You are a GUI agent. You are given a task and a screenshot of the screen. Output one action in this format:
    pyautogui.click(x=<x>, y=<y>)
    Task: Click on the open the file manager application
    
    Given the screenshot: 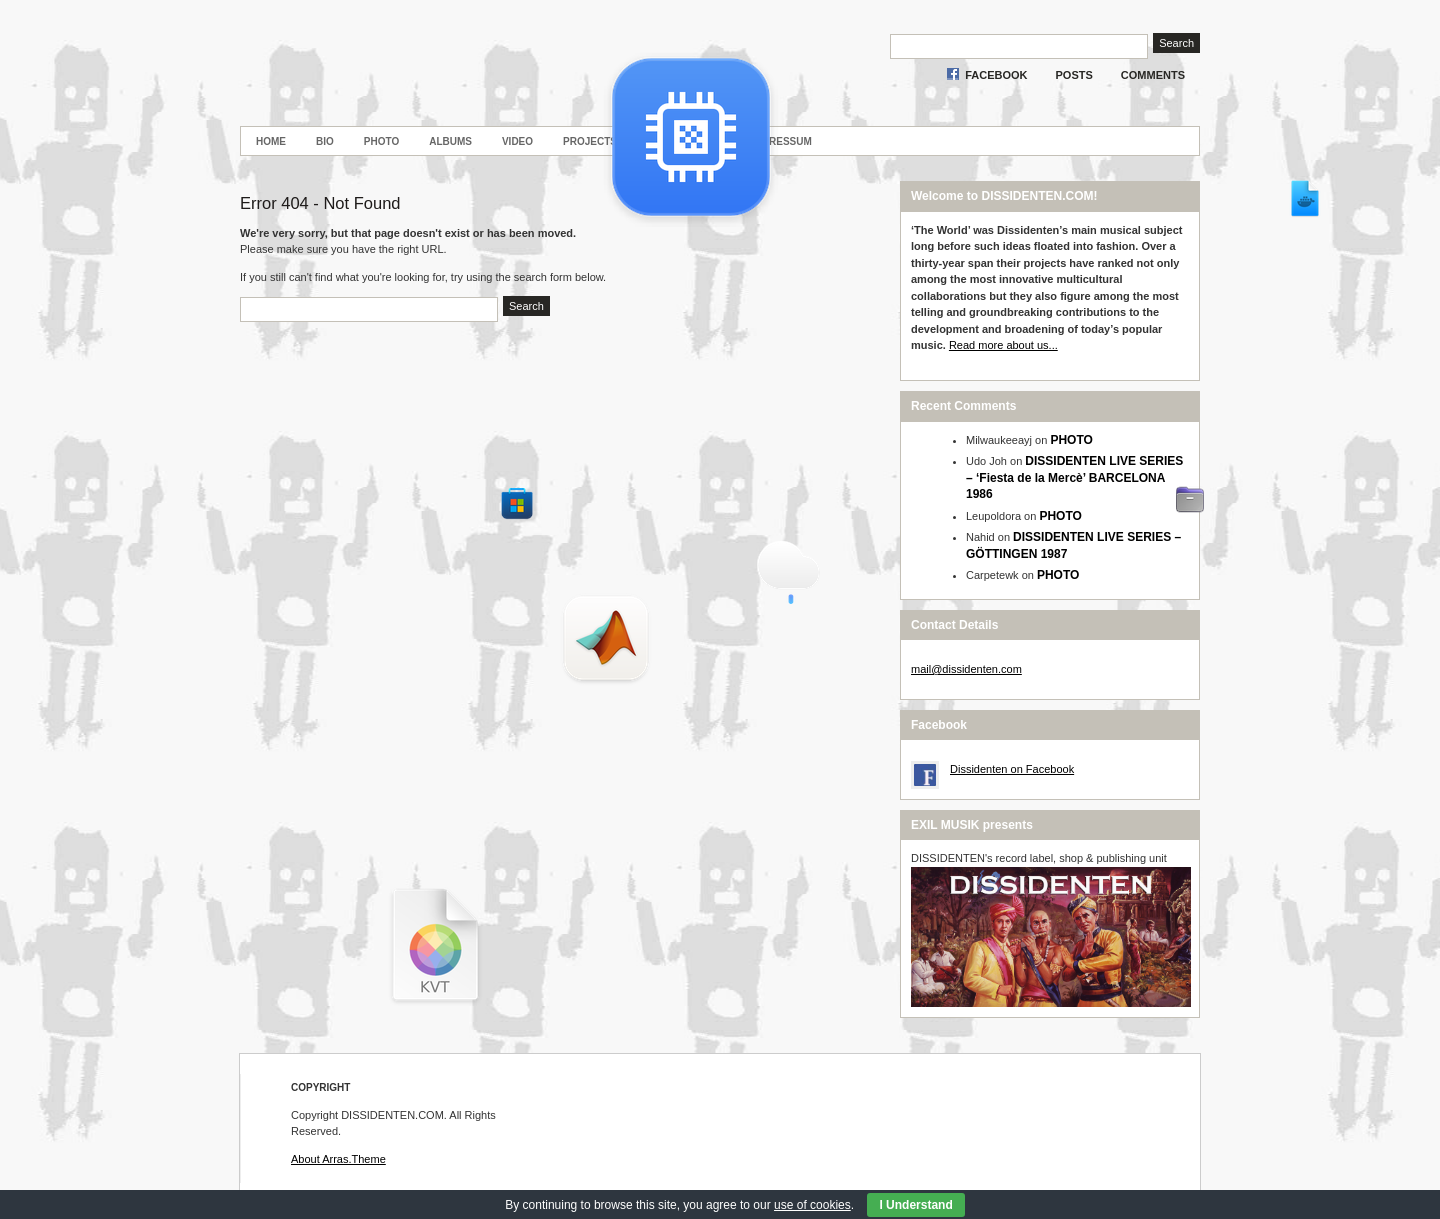 What is the action you would take?
    pyautogui.click(x=1190, y=499)
    